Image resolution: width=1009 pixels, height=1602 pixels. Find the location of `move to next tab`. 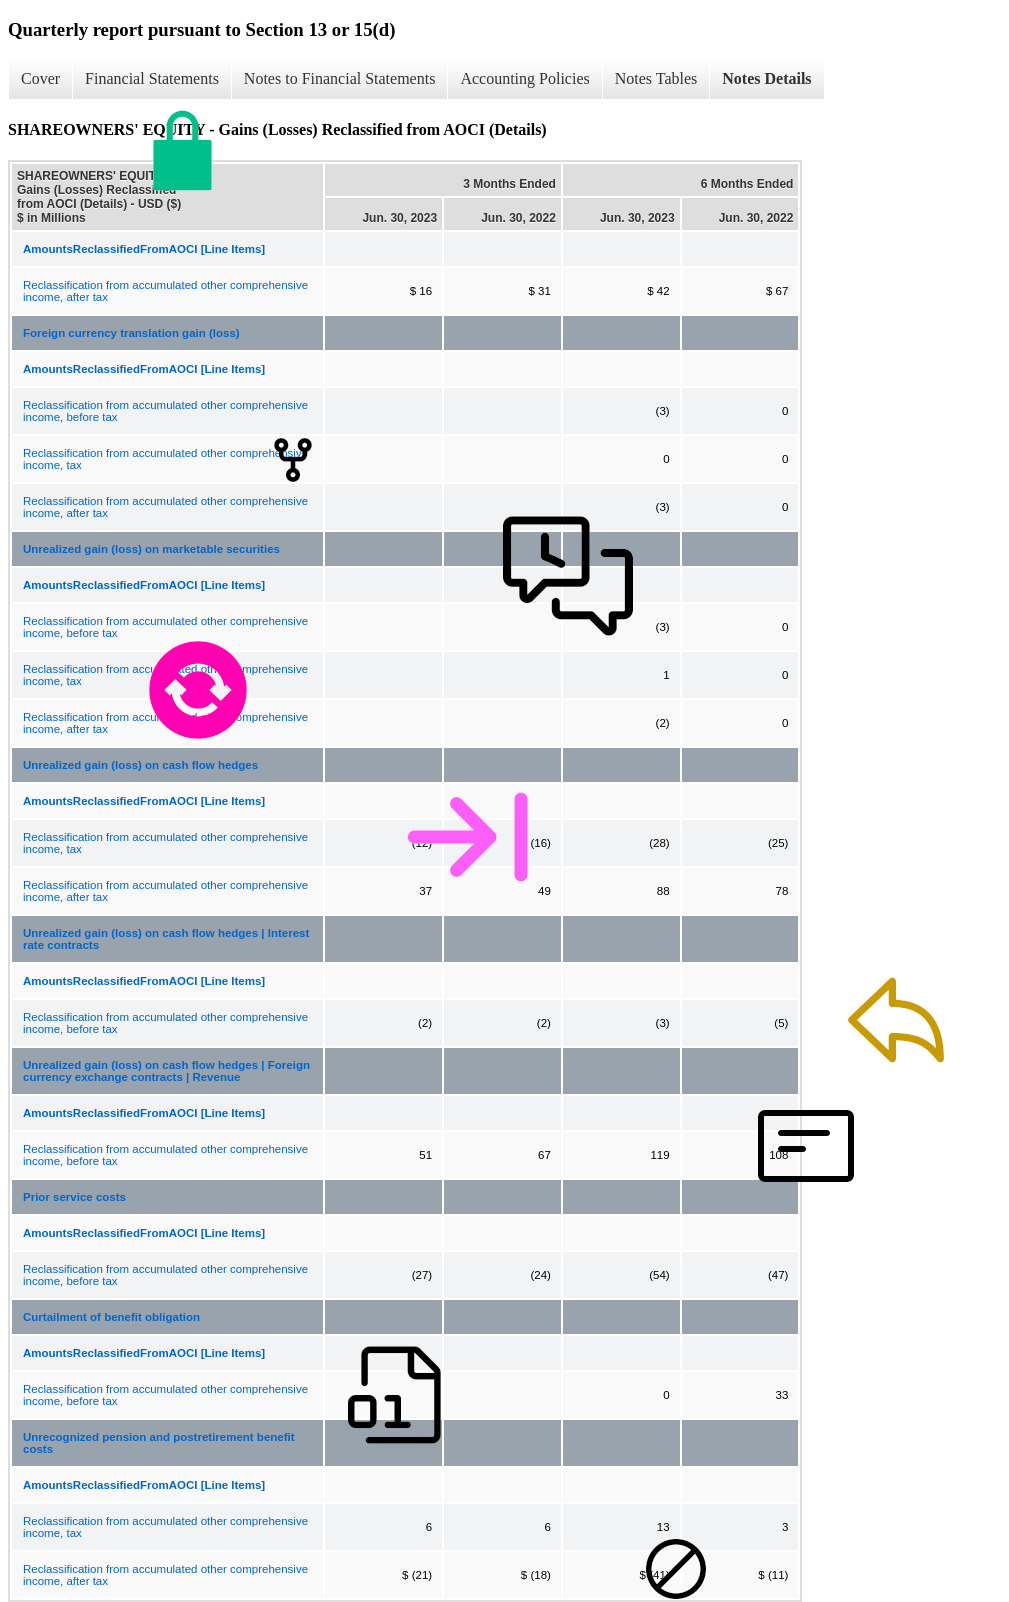

move to next tab is located at coordinates (470, 837).